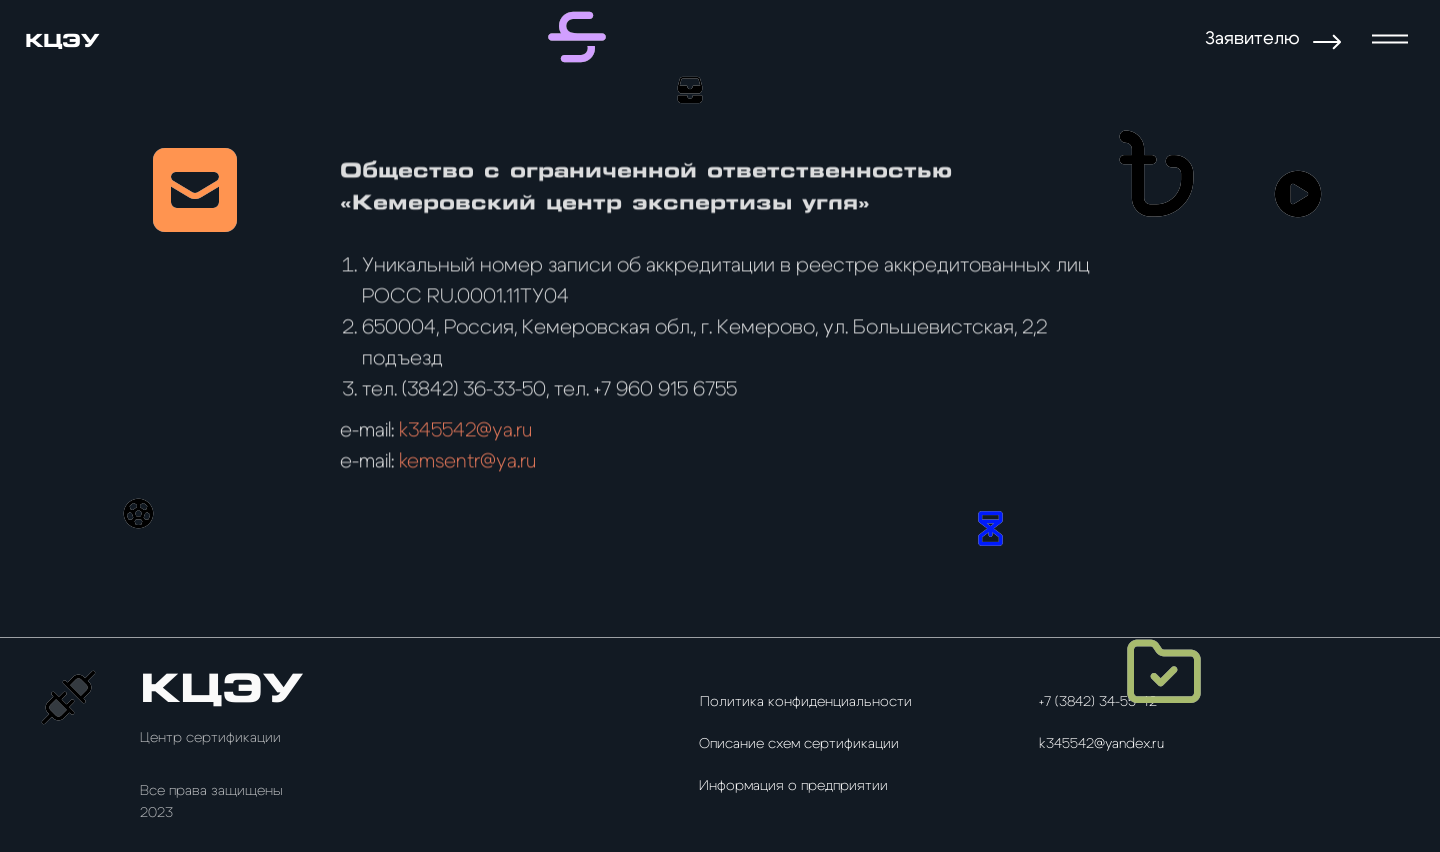 This screenshot has width=1440, height=852. I want to click on play media or video content, so click(1298, 194).